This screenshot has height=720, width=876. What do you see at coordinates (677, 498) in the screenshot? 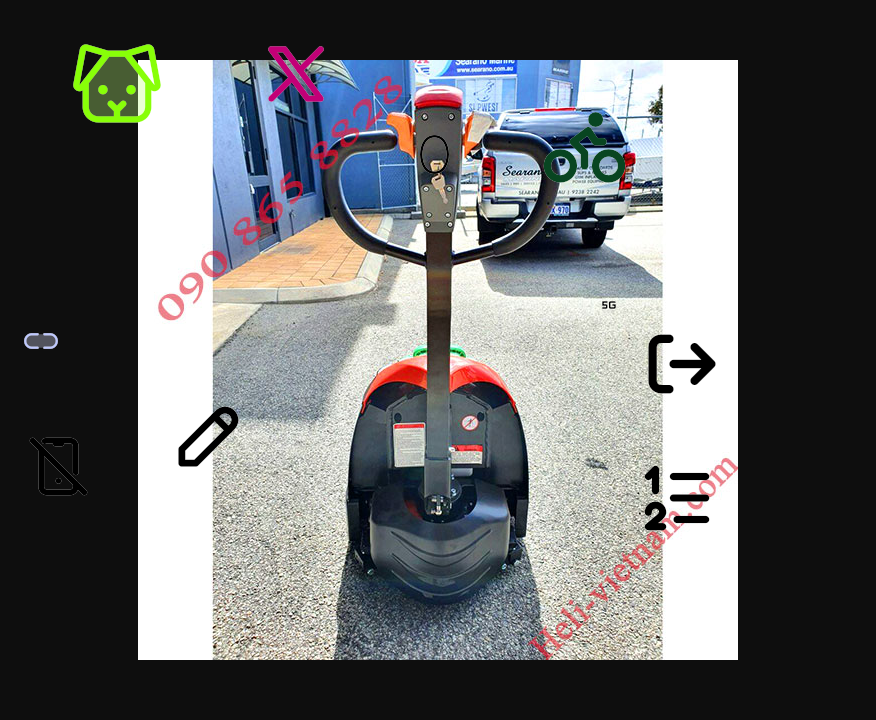
I see `create a numbered list` at bounding box center [677, 498].